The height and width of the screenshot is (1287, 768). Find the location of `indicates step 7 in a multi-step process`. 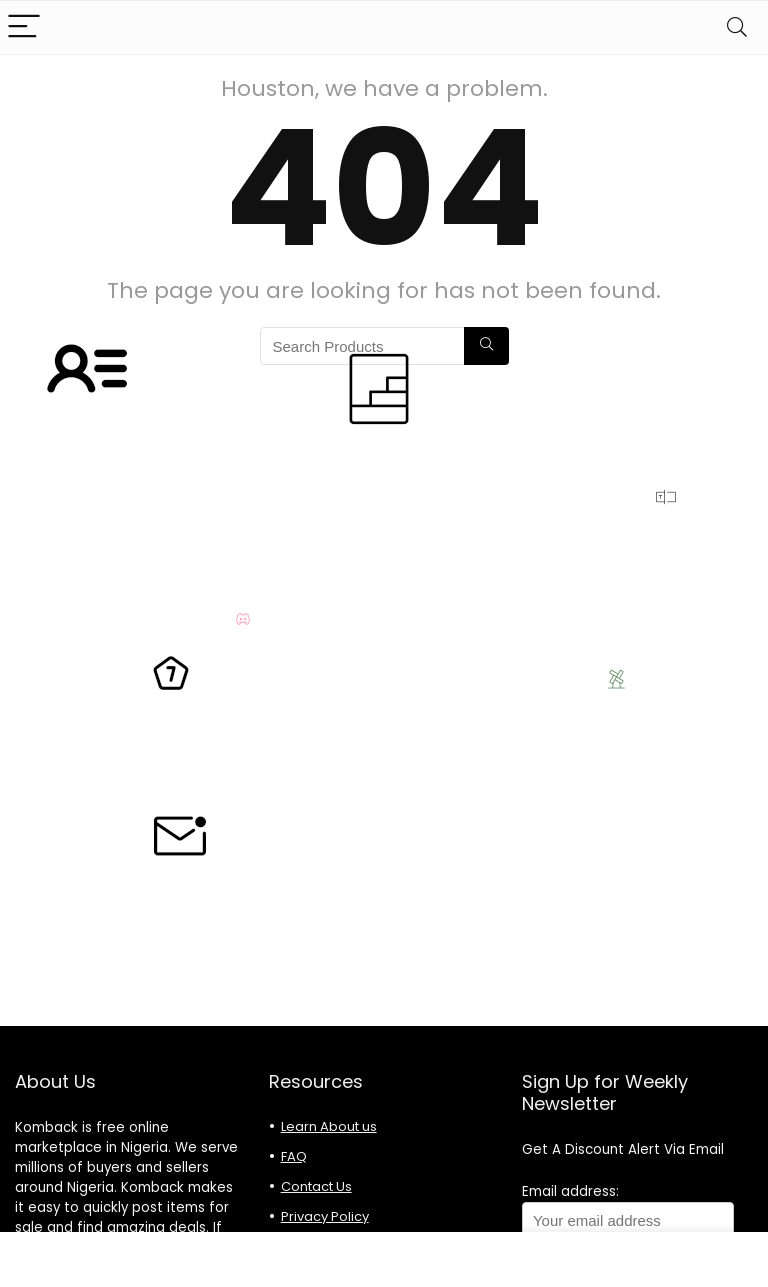

indicates step 7 in a multi-step process is located at coordinates (171, 674).